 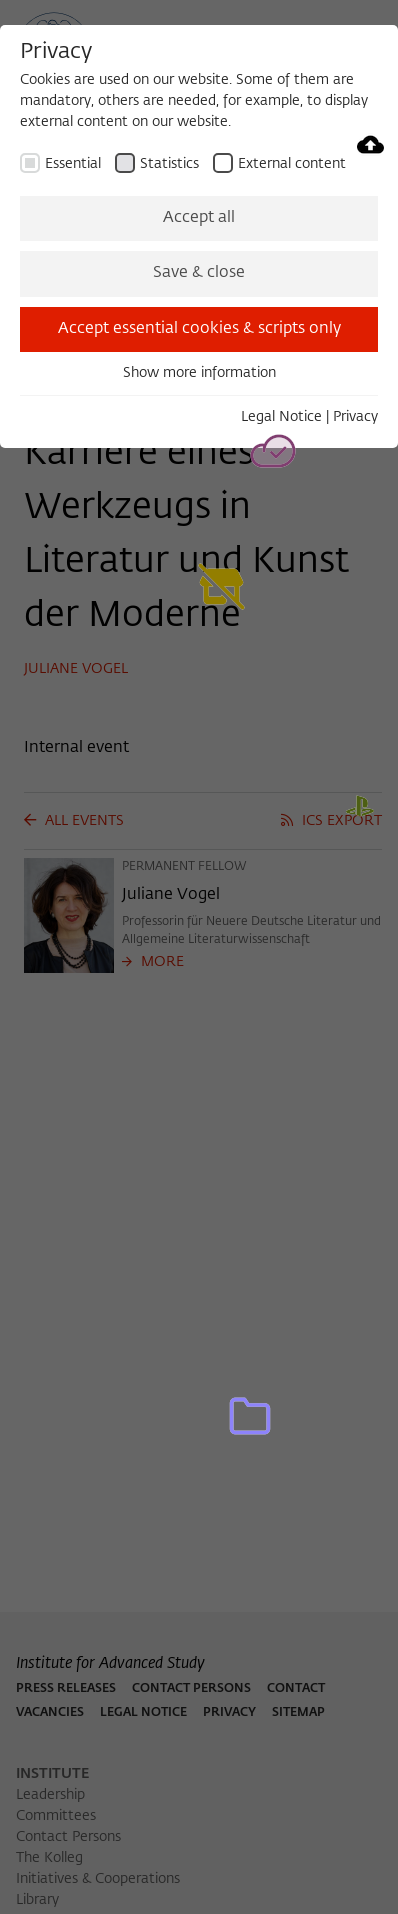 I want to click on playstation app or service, so click(x=360, y=806).